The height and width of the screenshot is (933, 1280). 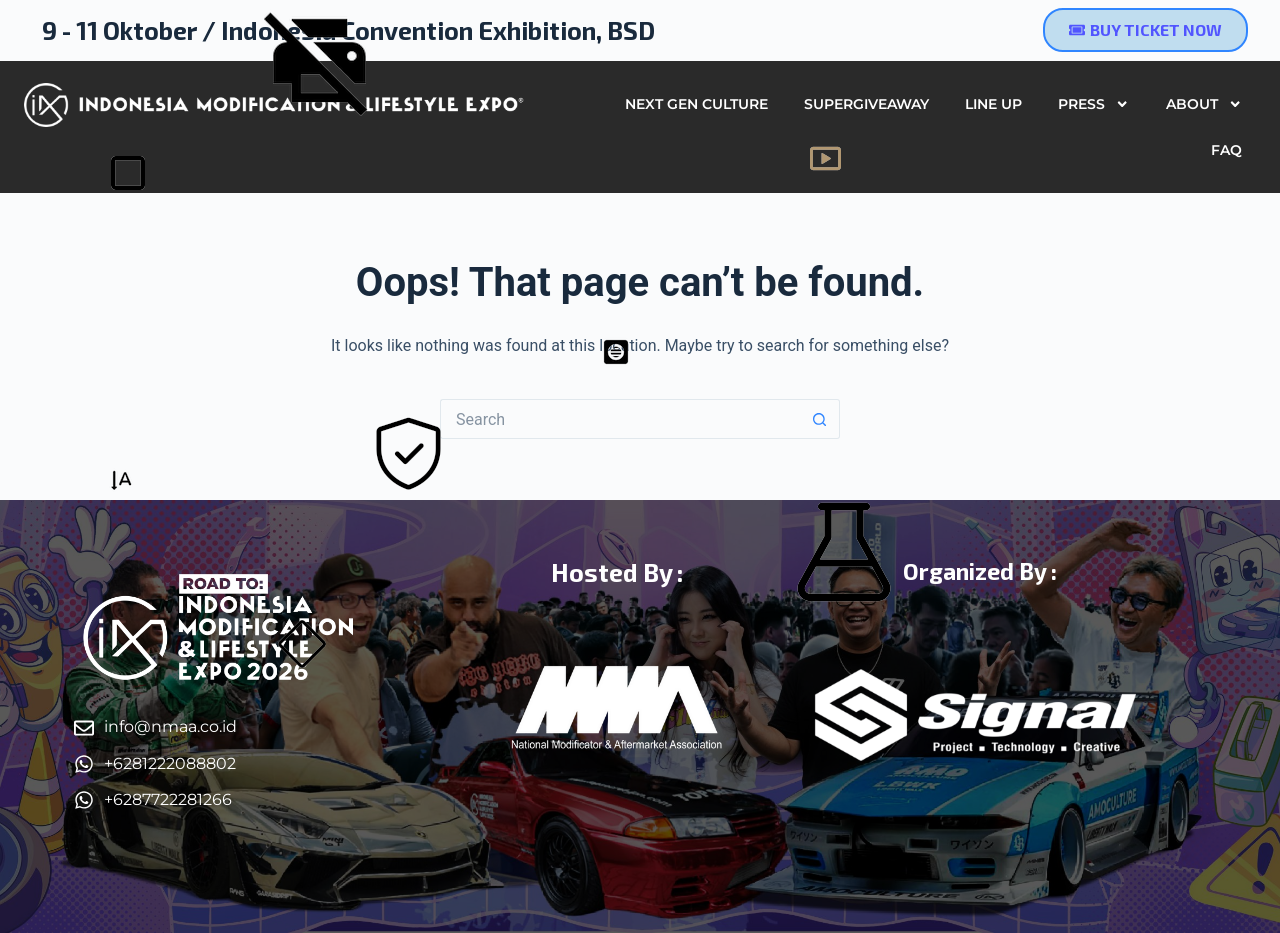 What do you see at coordinates (616, 352) in the screenshot?
I see `access climate control settings` at bounding box center [616, 352].